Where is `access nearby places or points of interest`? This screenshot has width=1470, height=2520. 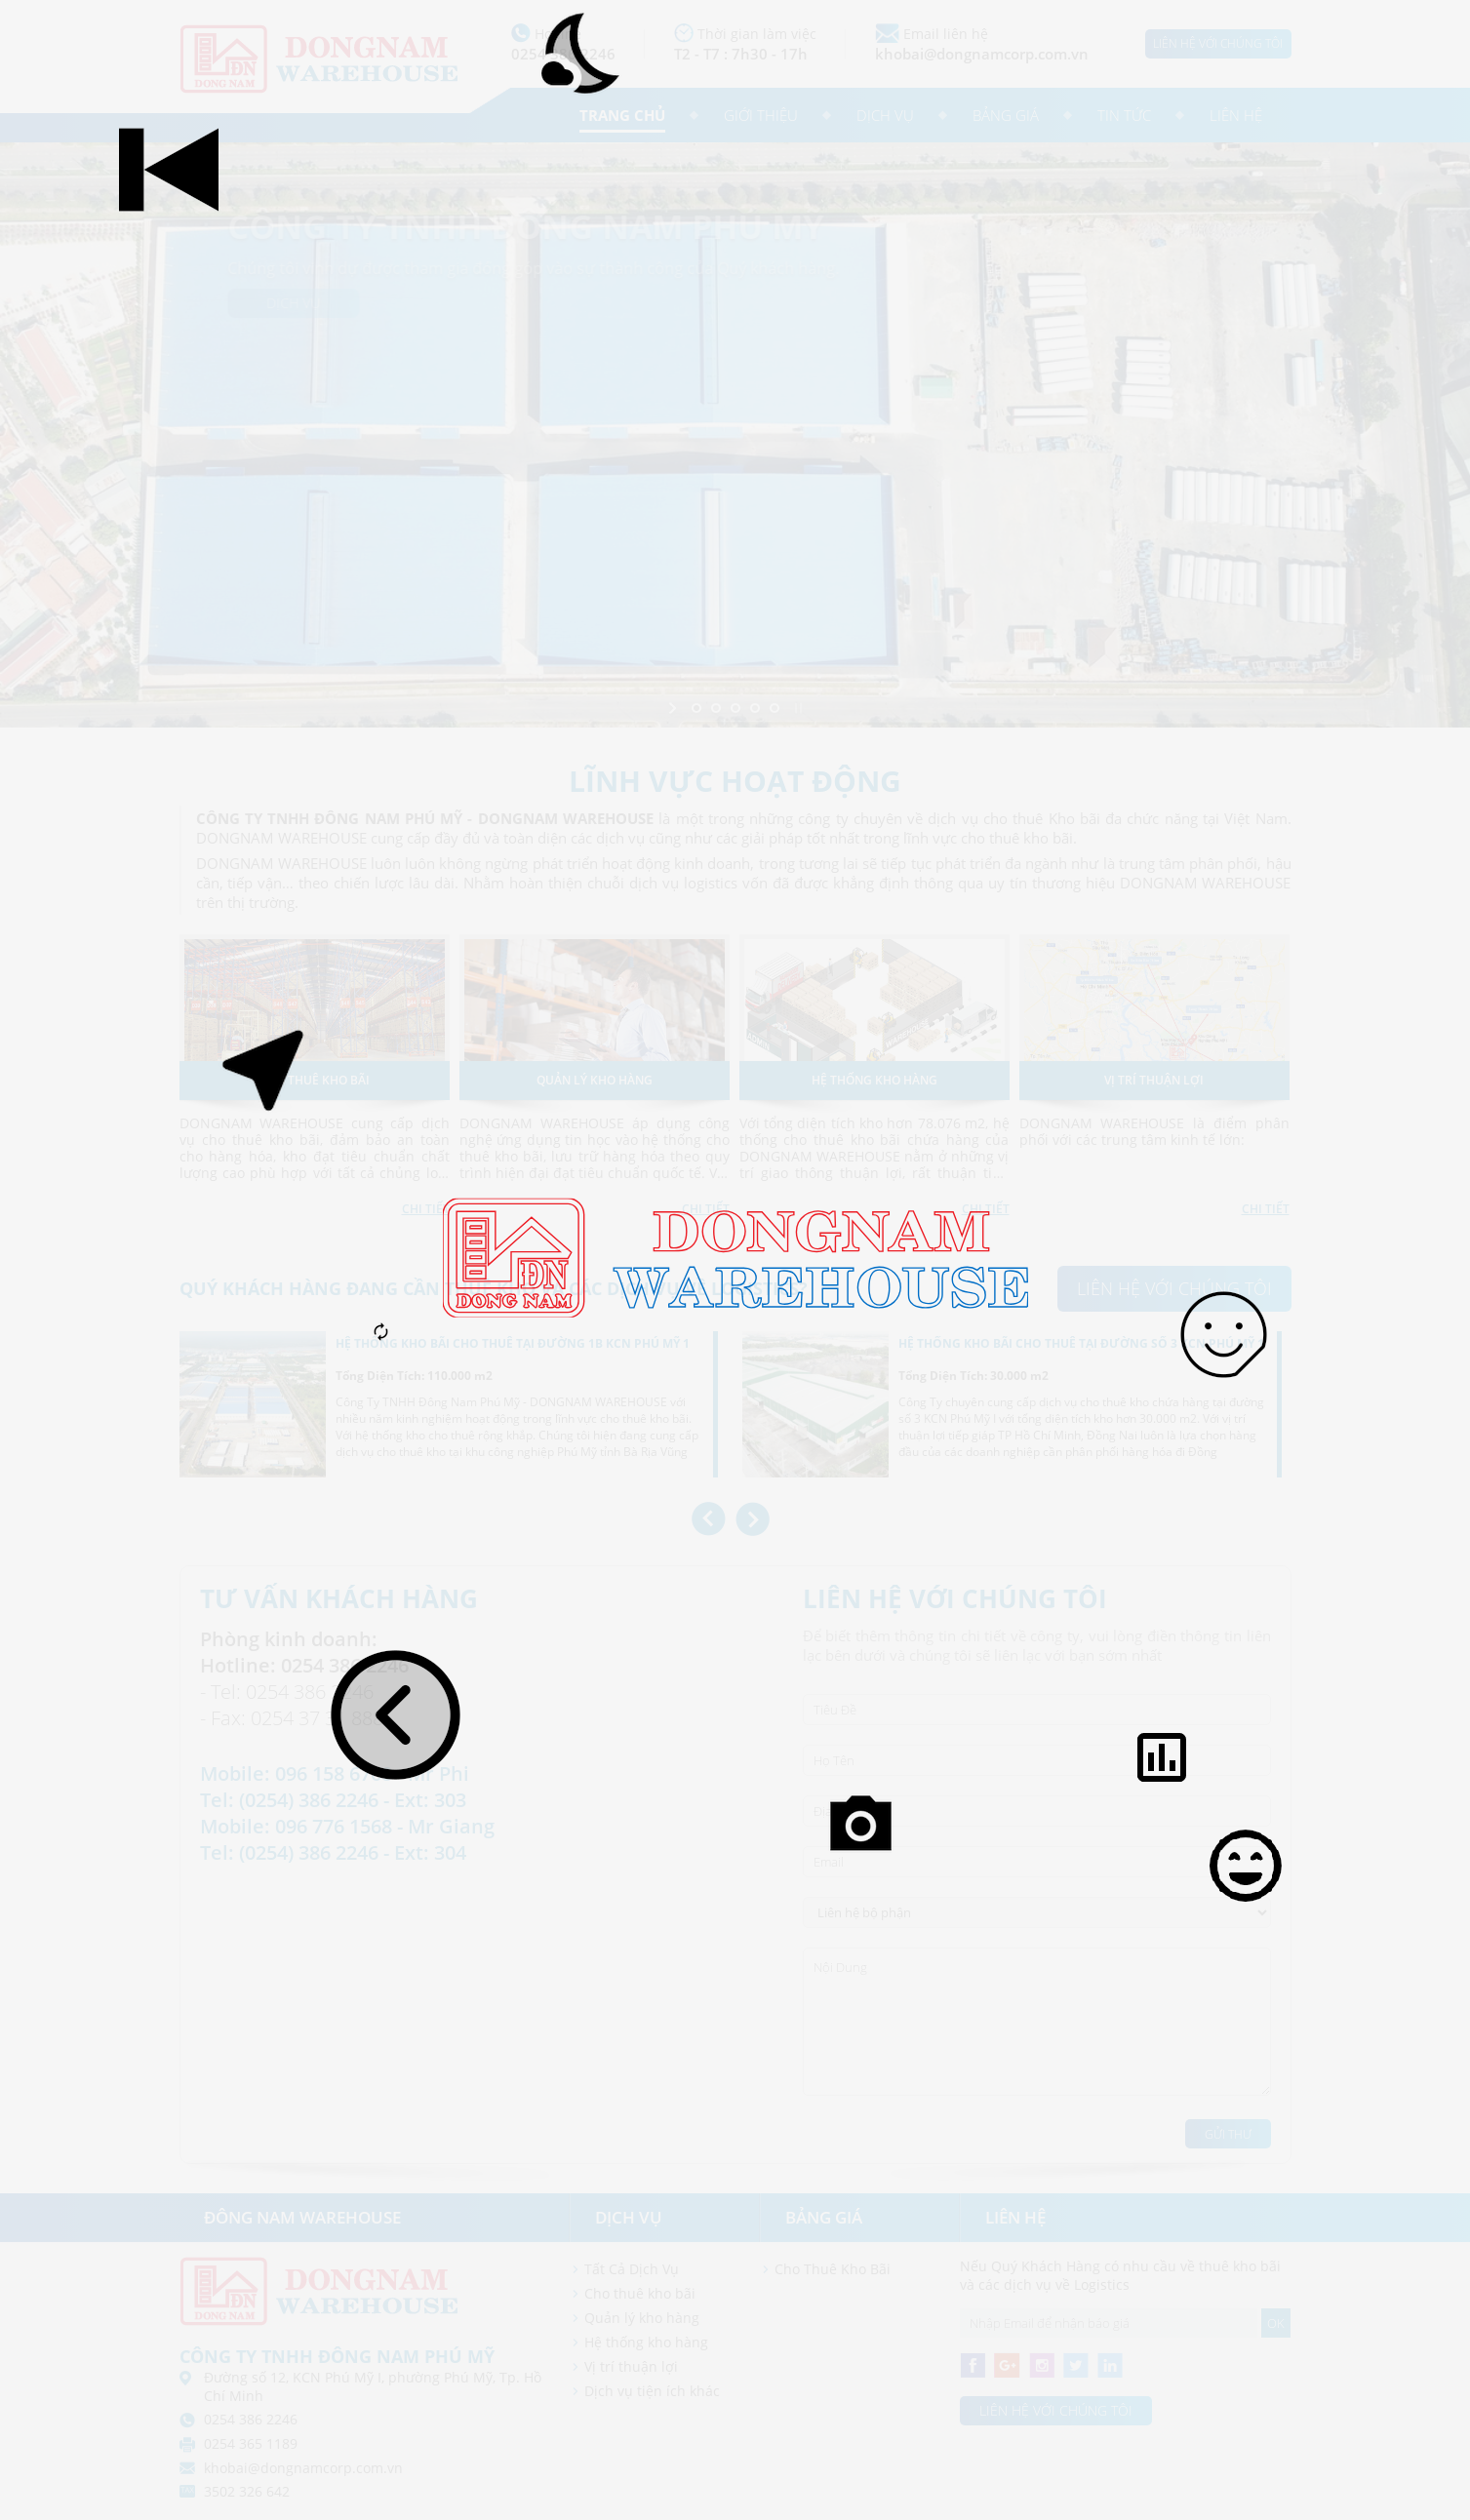
access nearby places or points of interest is located at coordinates (263, 1069).